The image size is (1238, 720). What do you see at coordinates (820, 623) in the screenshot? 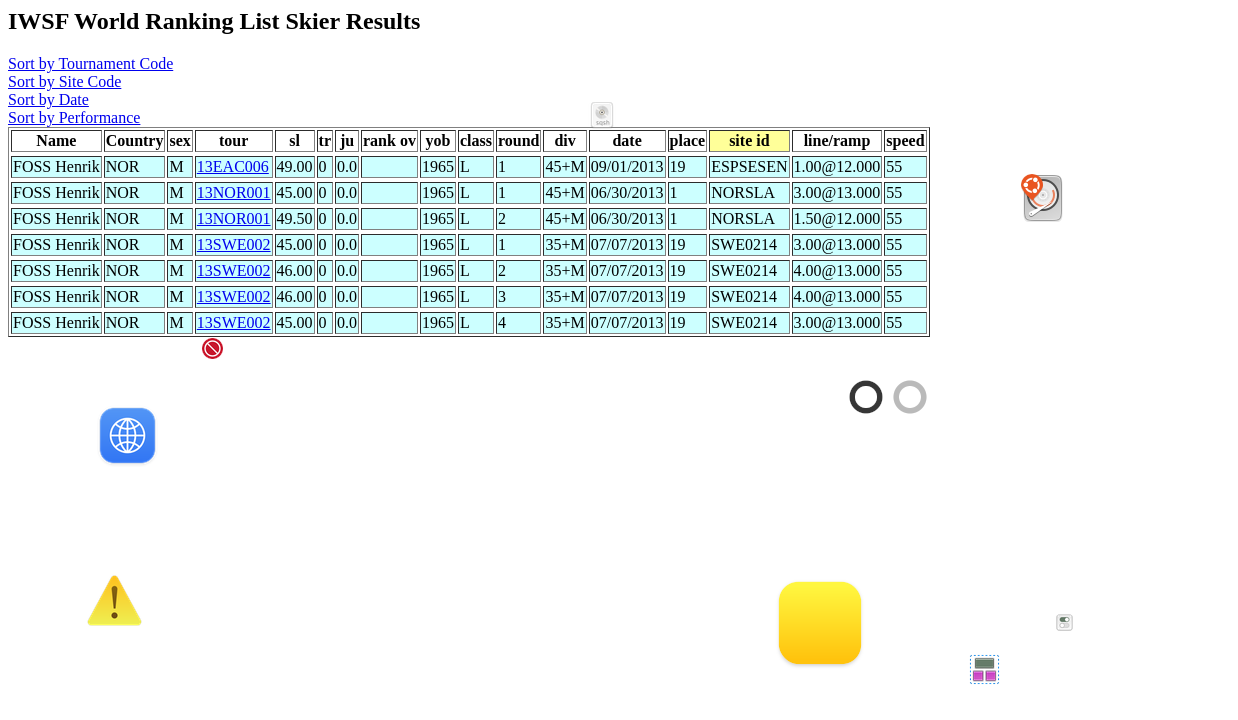
I see `blank app icon template for customization` at bounding box center [820, 623].